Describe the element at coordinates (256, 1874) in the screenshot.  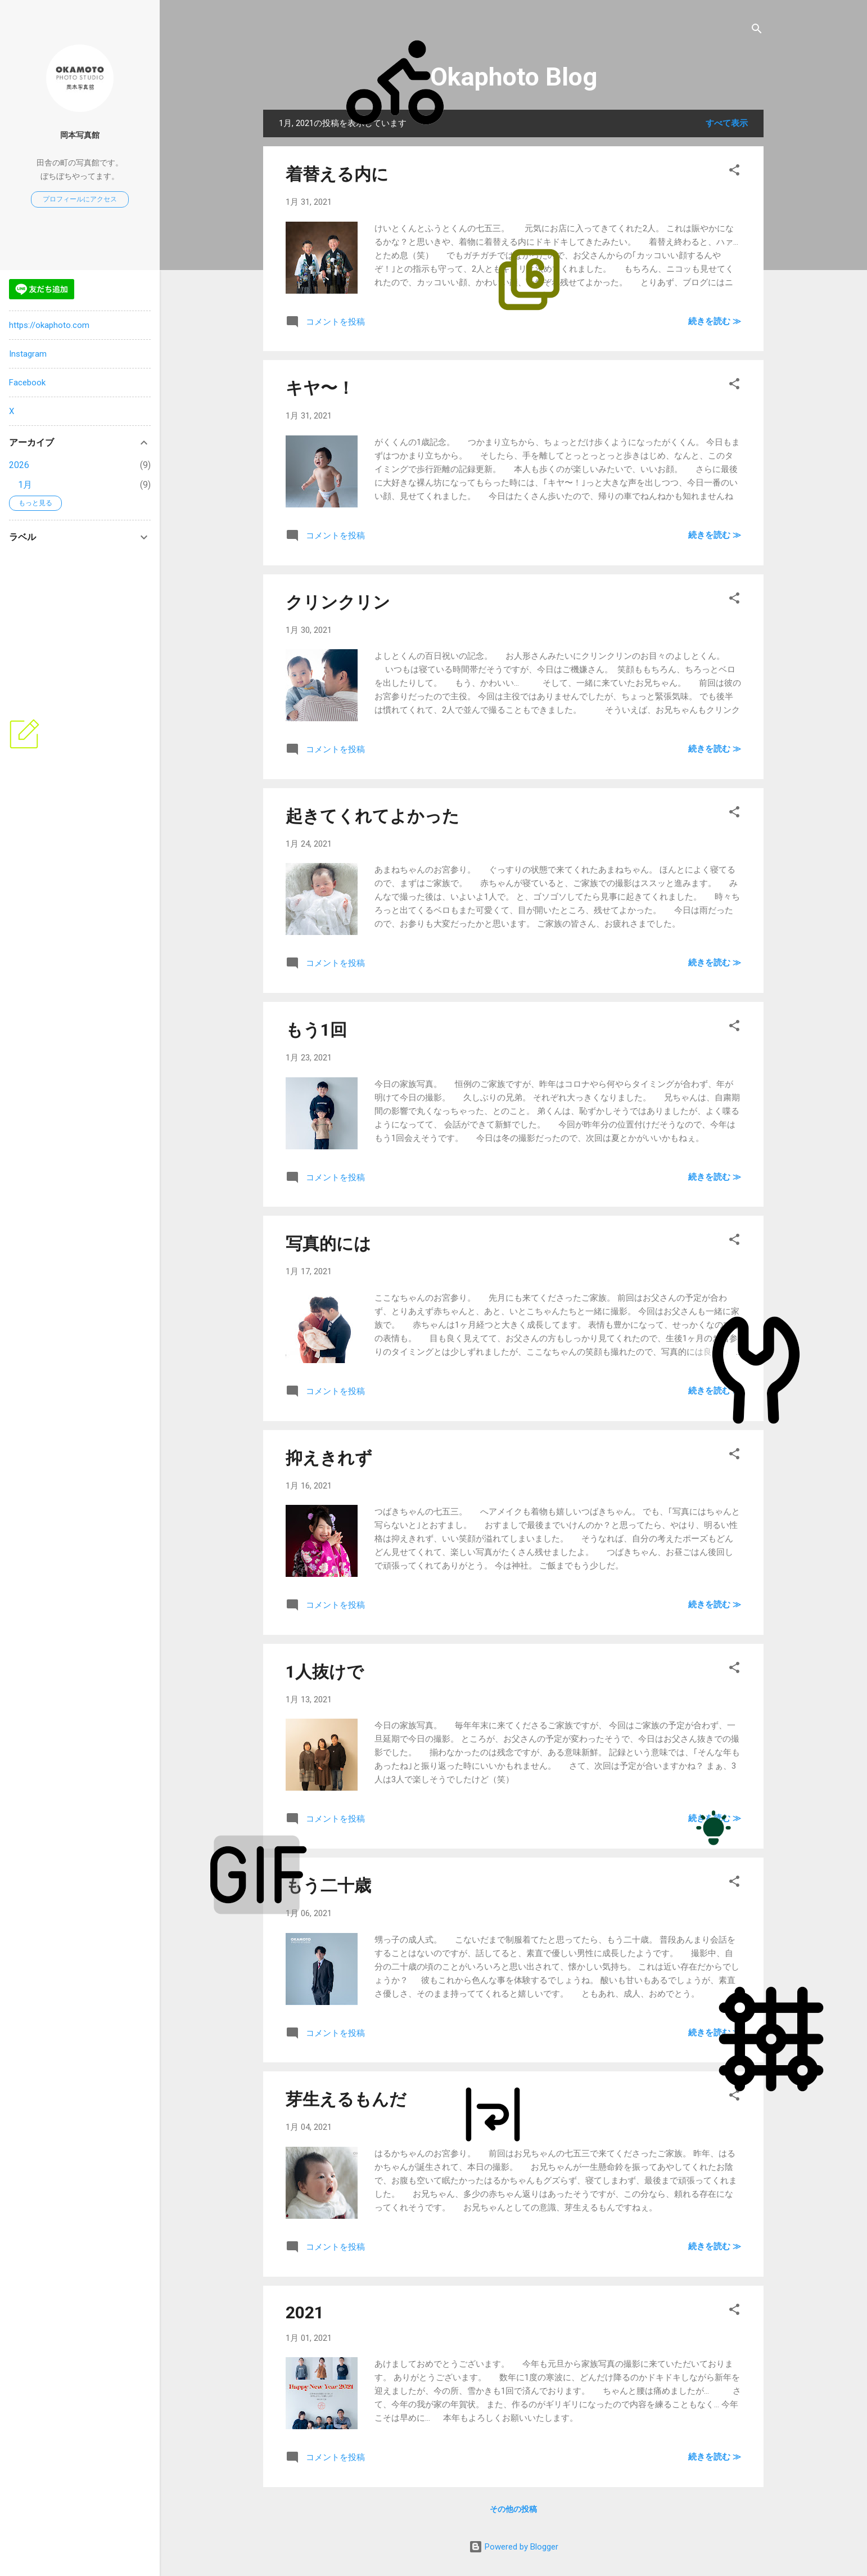
I see `insert a gif into your message` at that location.